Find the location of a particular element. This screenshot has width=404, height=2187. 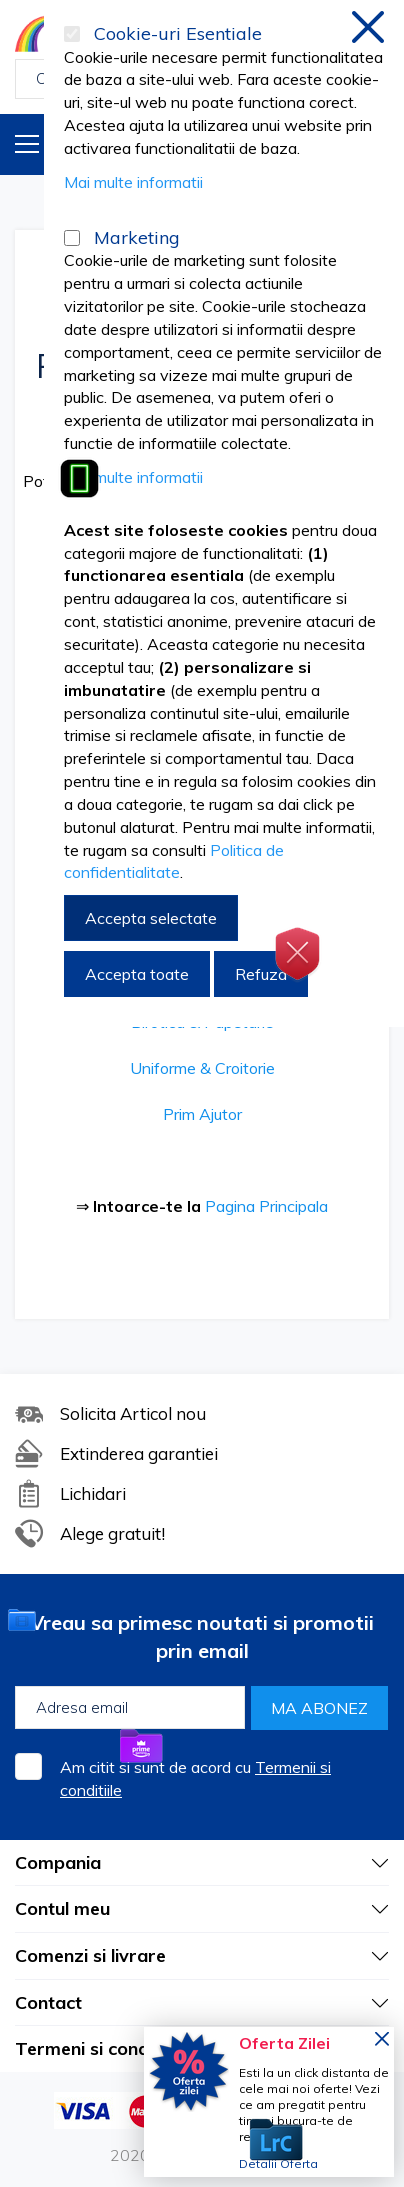

open adobe lightroom classic project folder is located at coordinates (276, 2141).